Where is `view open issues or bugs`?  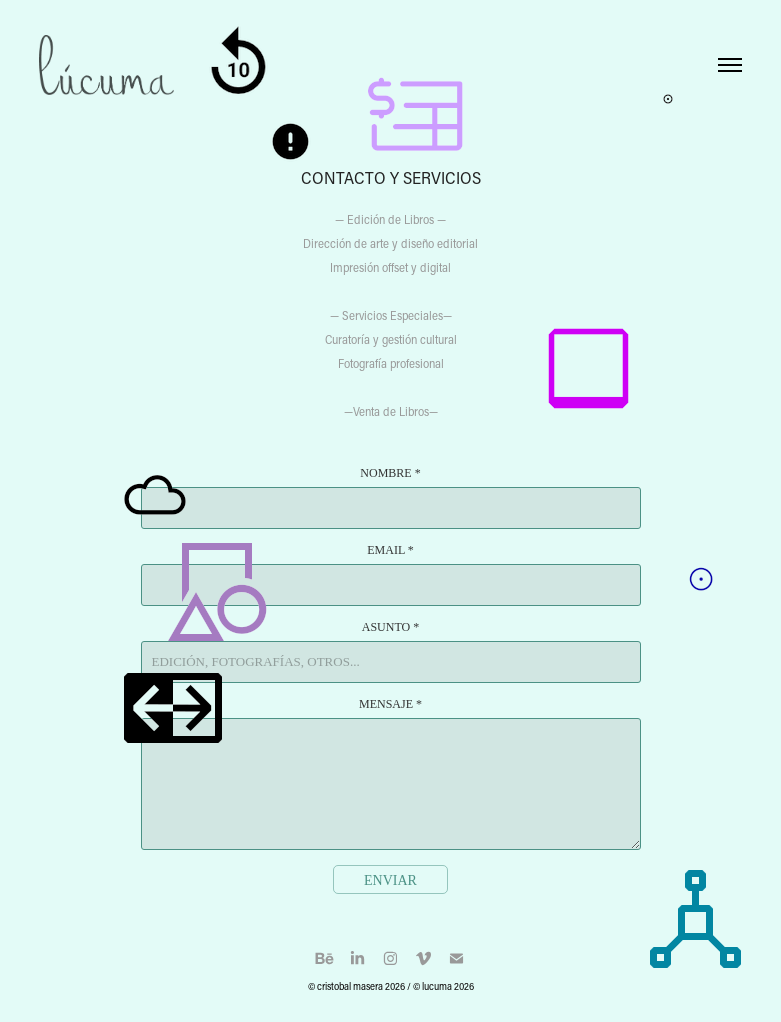
view open issues or bugs is located at coordinates (702, 580).